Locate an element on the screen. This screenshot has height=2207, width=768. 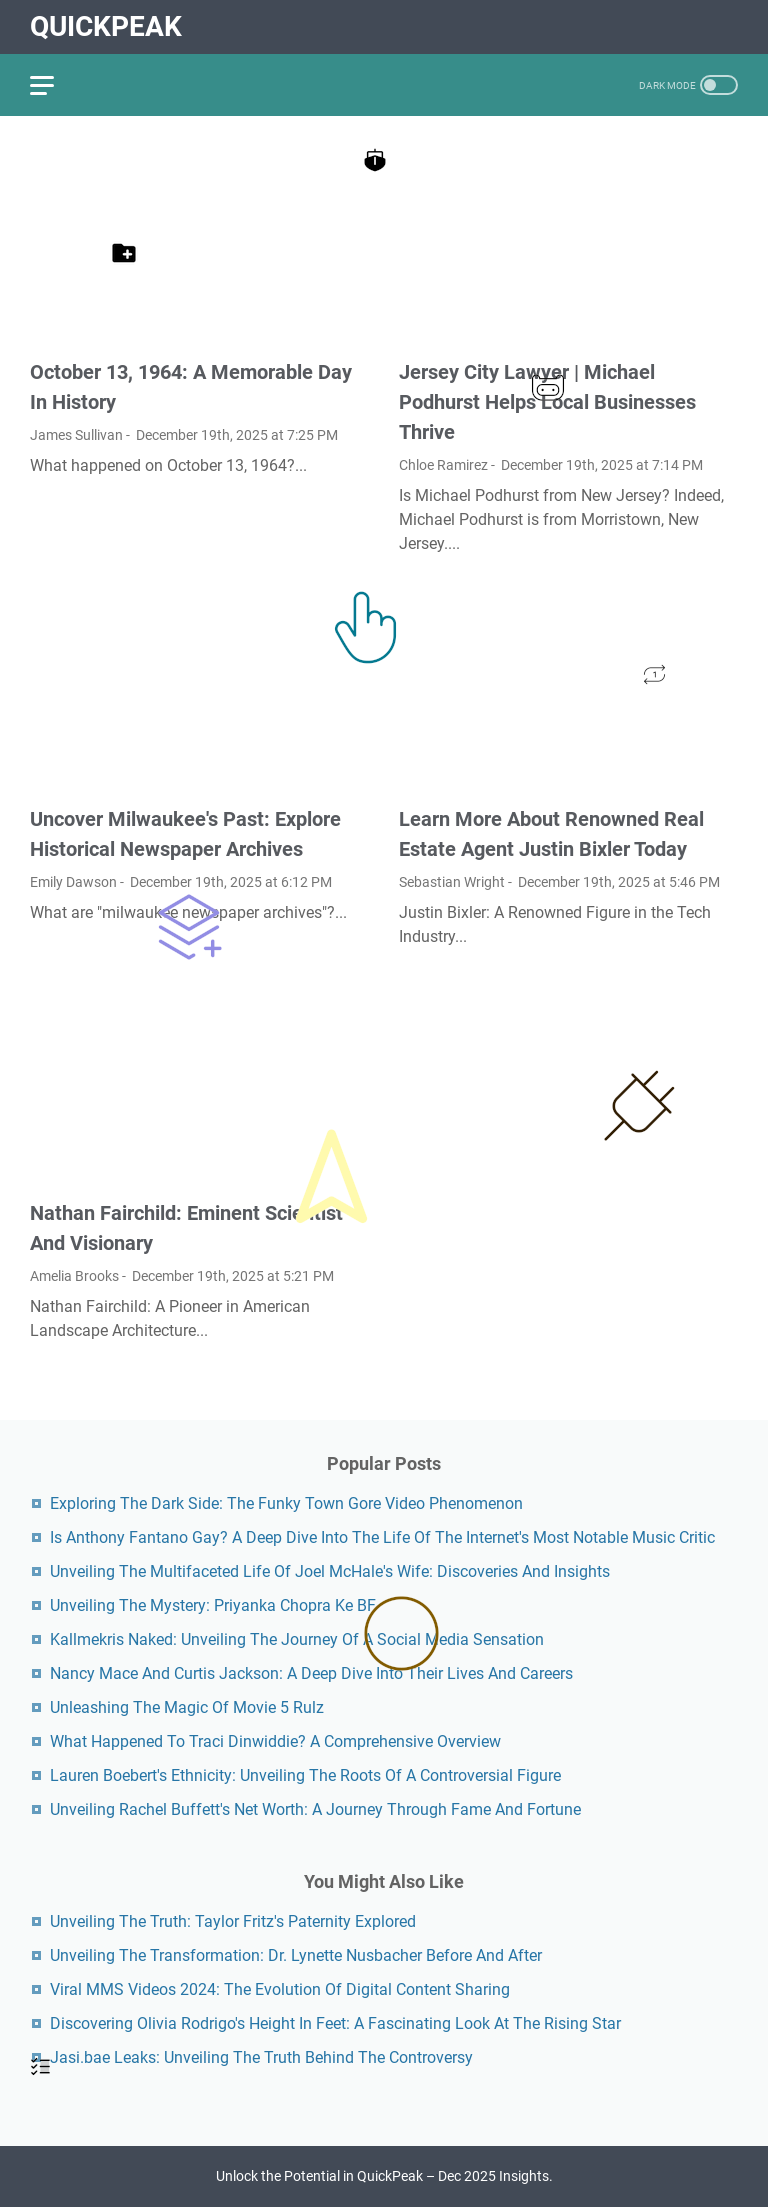
connect to a power source is located at coordinates (638, 1107).